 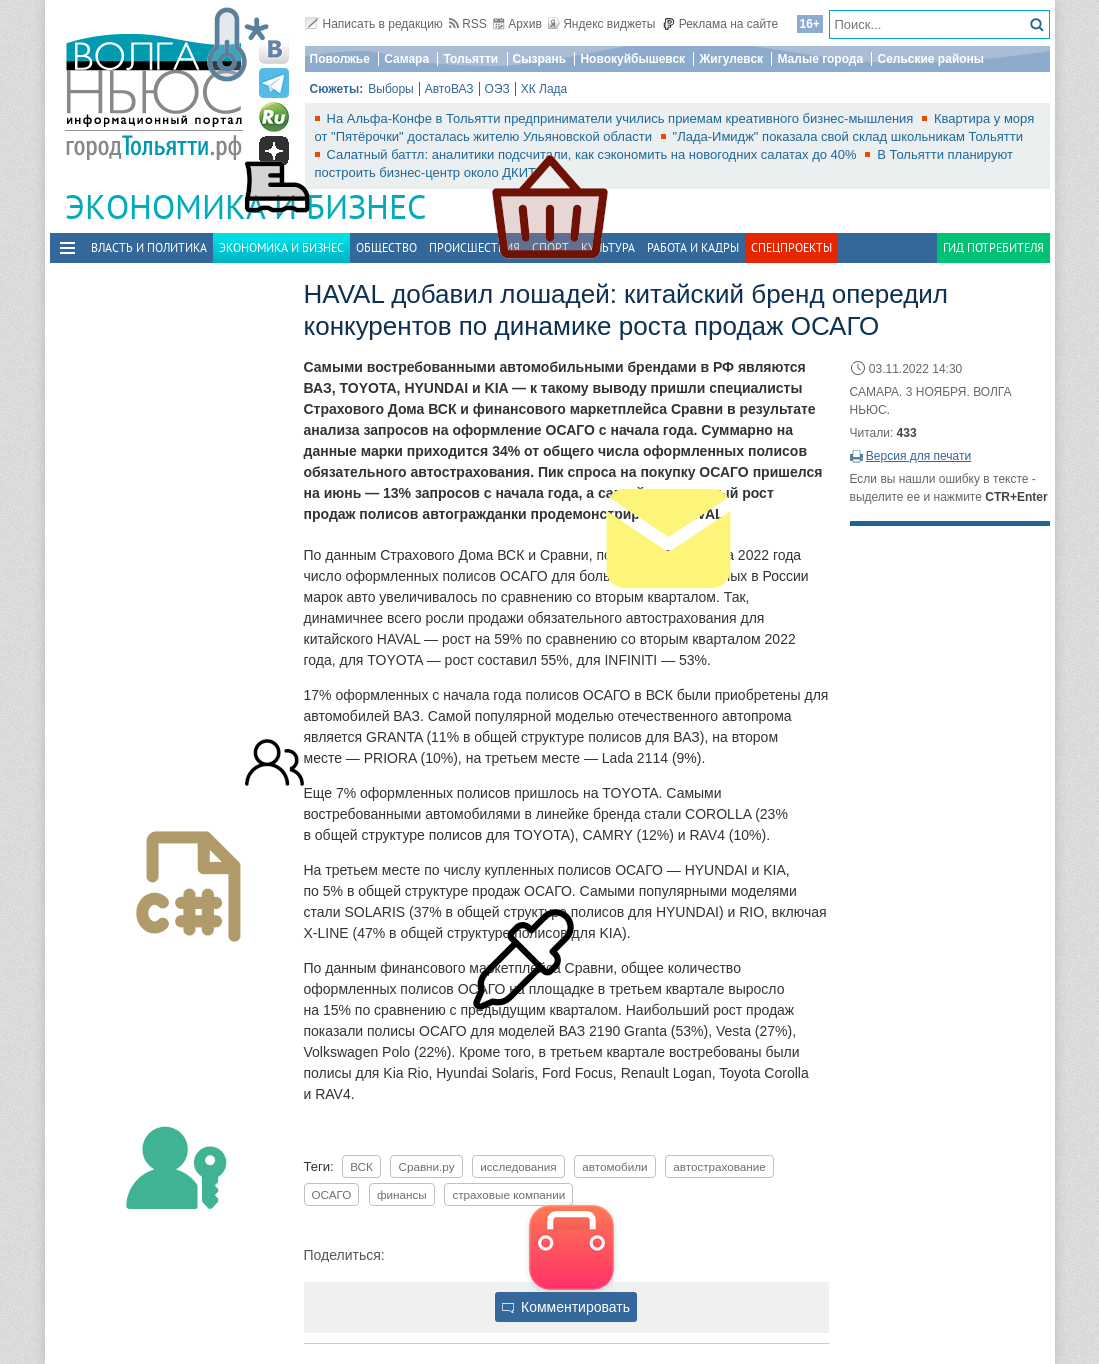 What do you see at coordinates (193, 886) in the screenshot?
I see `open a C# source code file` at bounding box center [193, 886].